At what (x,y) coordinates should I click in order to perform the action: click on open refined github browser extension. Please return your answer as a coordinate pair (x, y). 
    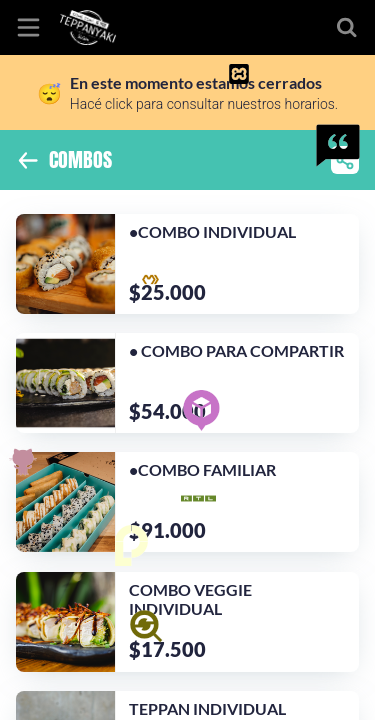
    Looking at the image, I should click on (23, 462).